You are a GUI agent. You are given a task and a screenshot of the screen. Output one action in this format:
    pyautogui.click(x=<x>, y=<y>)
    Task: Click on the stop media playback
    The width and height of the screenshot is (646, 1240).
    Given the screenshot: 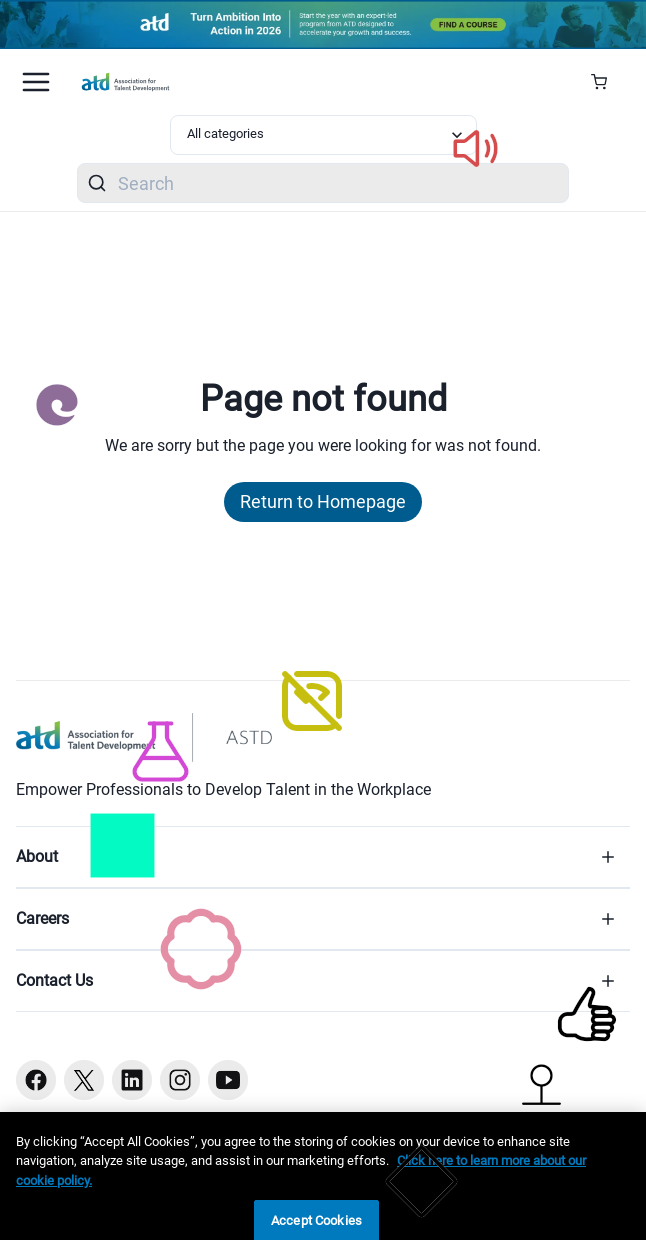 What is the action you would take?
    pyautogui.click(x=122, y=845)
    